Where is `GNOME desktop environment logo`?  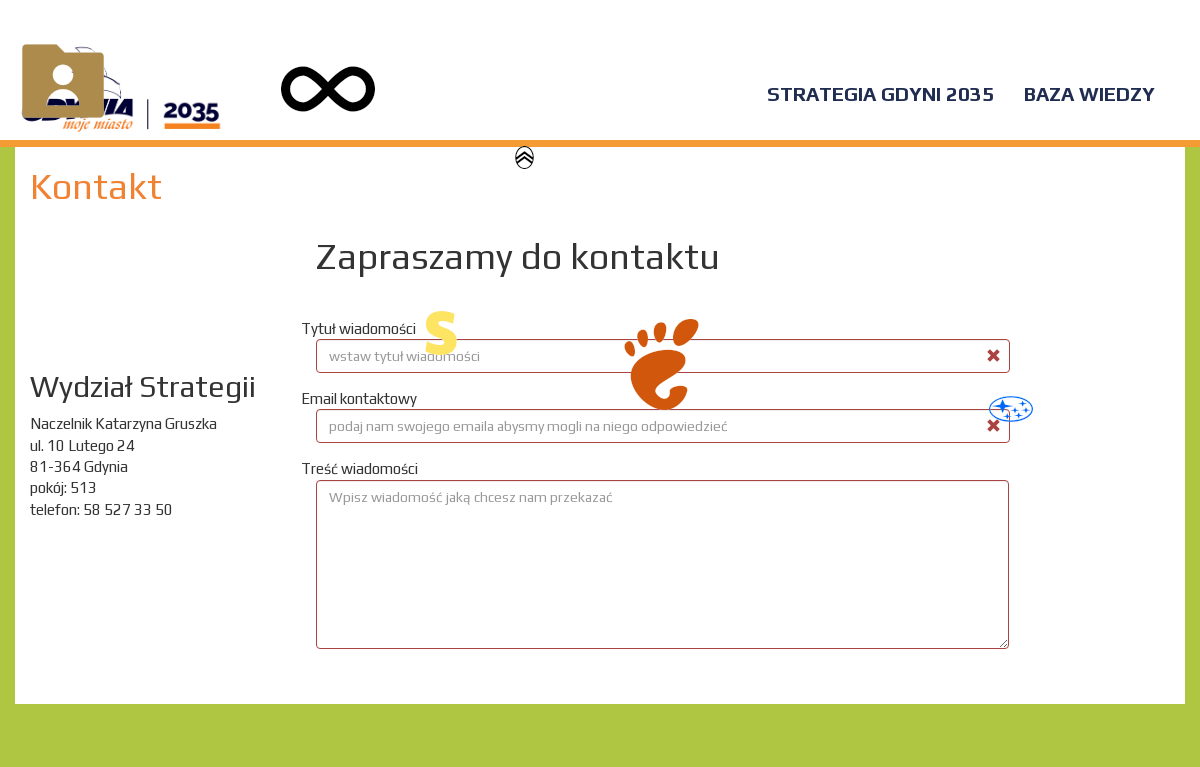
GNOME desktop environment logo is located at coordinates (661, 364).